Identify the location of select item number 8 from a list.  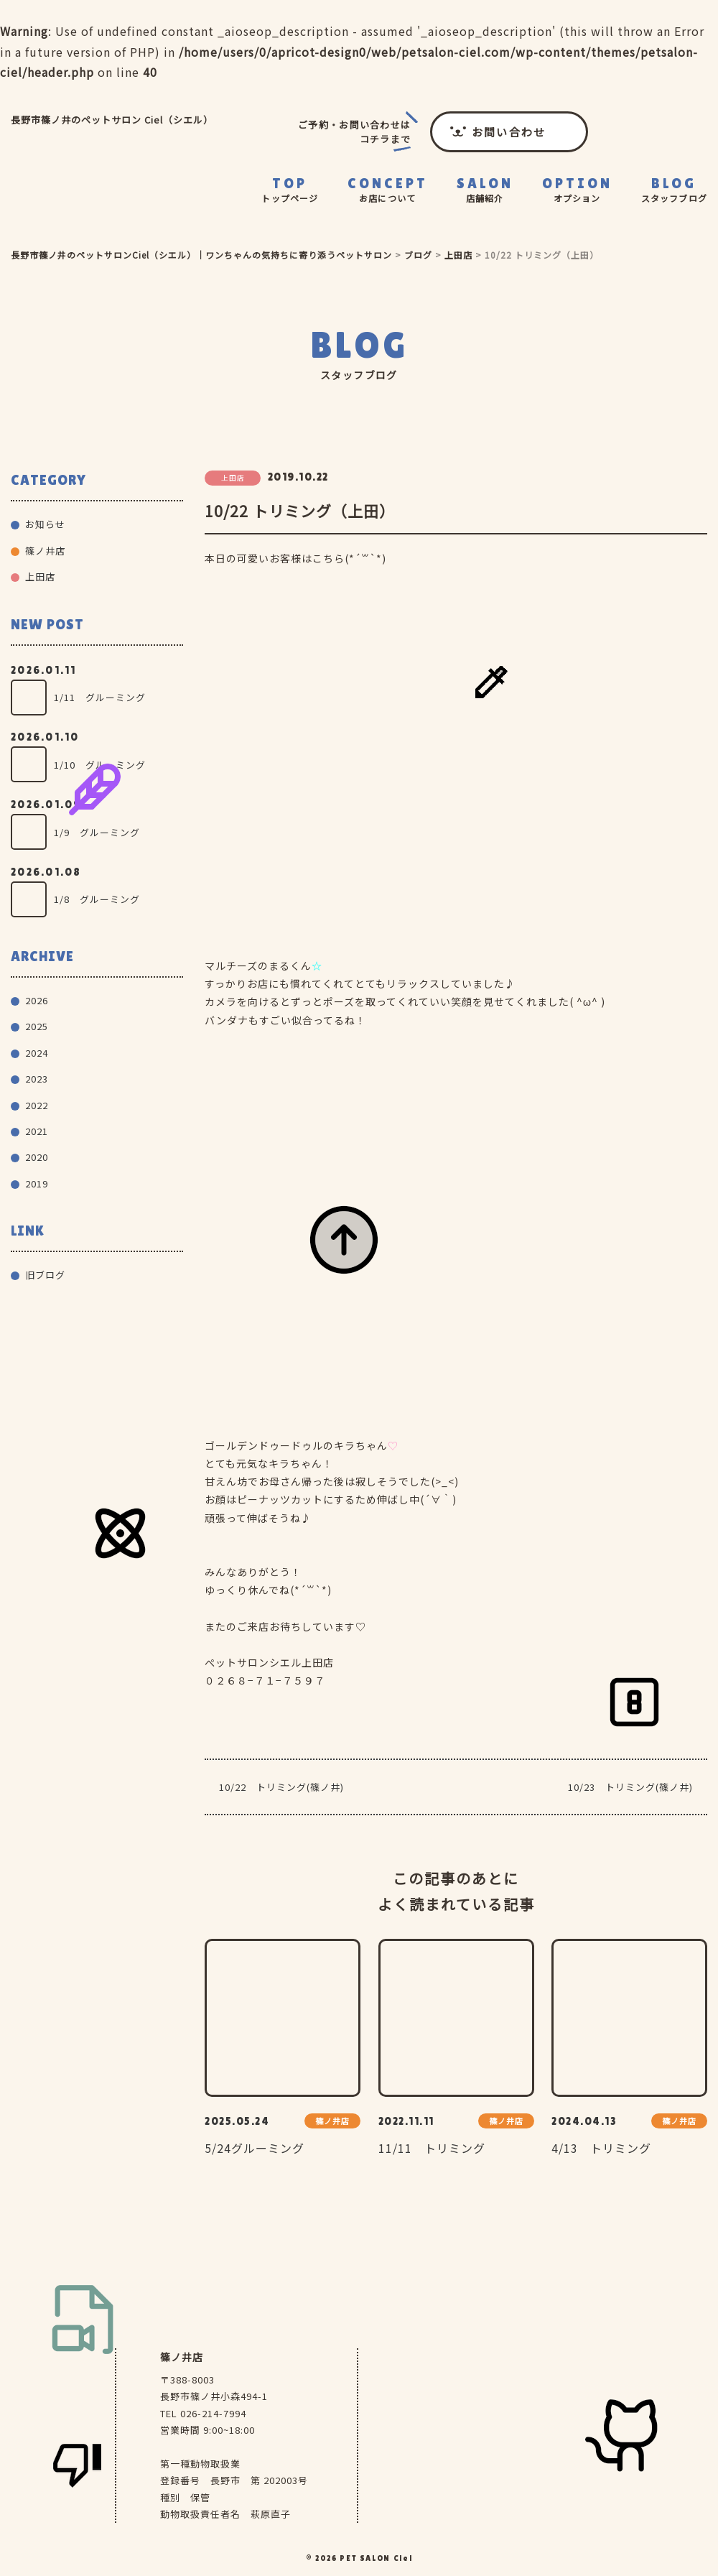
(634, 1702).